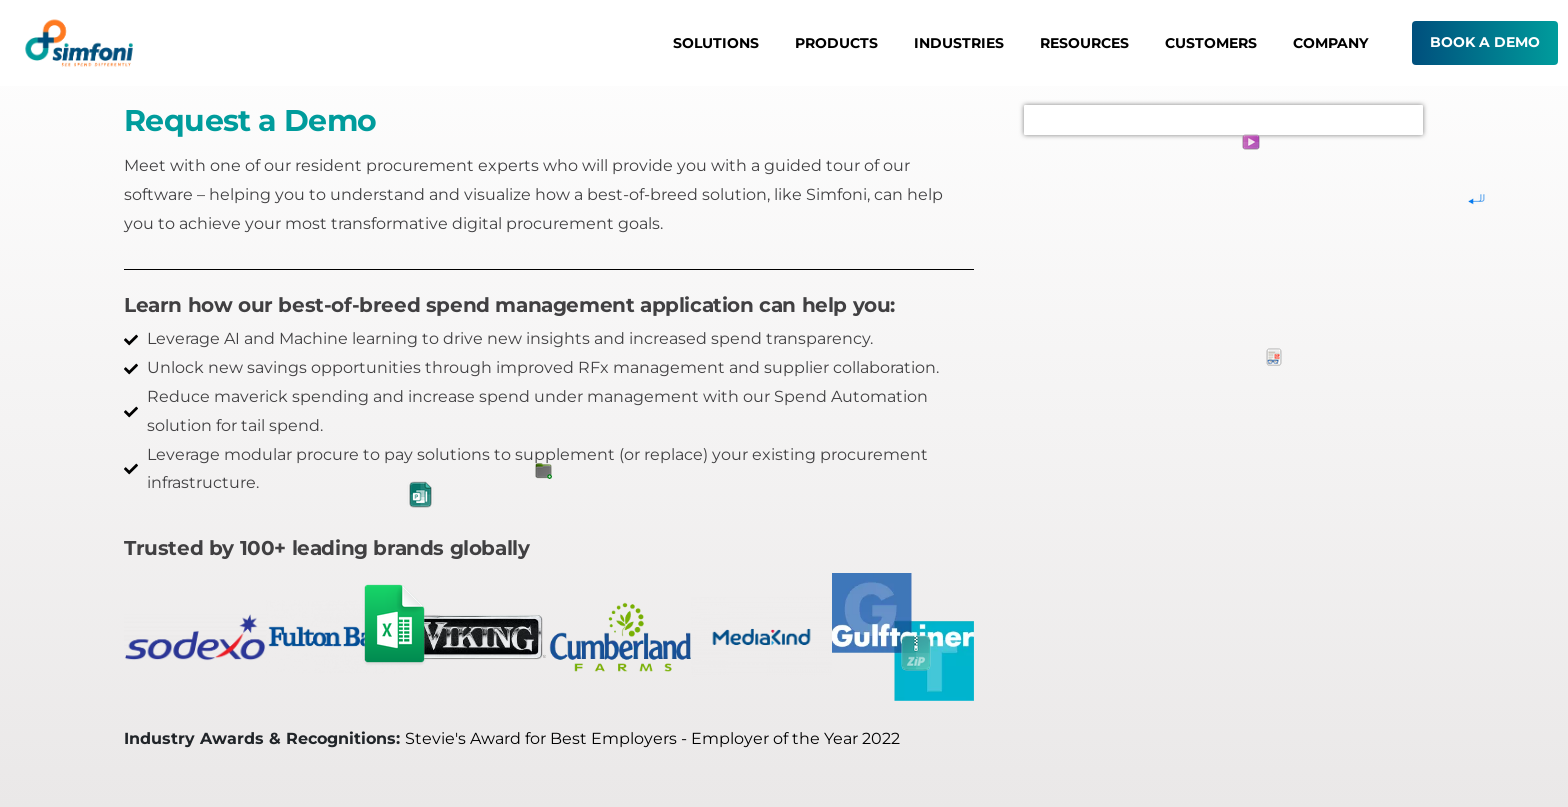 The height and width of the screenshot is (807, 1568). What do you see at coordinates (1251, 142) in the screenshot?
I see `open multimedia or media player app` at bounding box center [1251, 142].